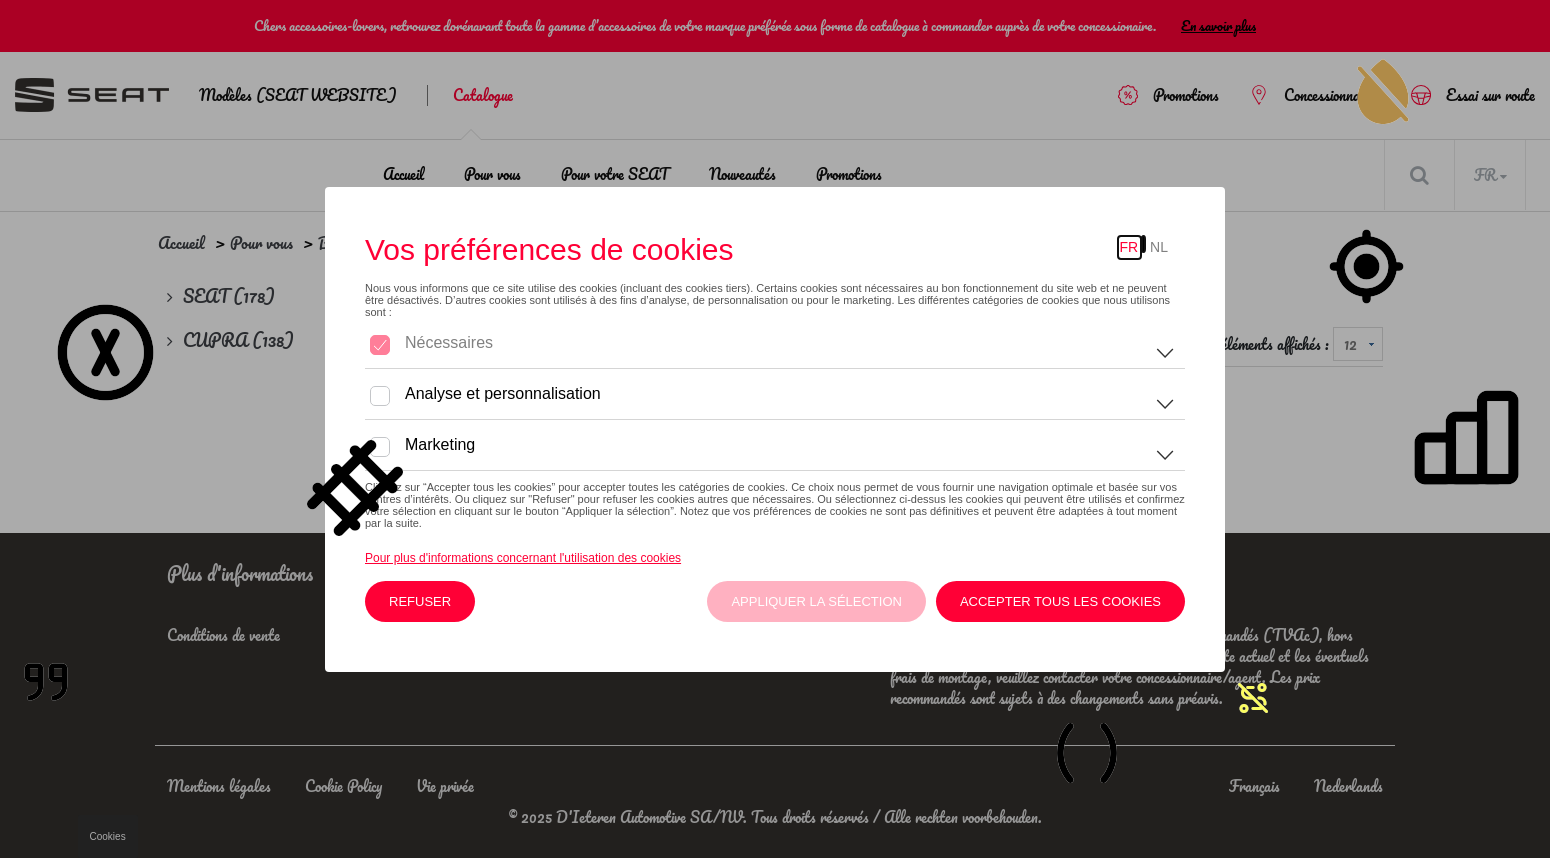  I want to click on disable route navigation, so click(1253, 698).